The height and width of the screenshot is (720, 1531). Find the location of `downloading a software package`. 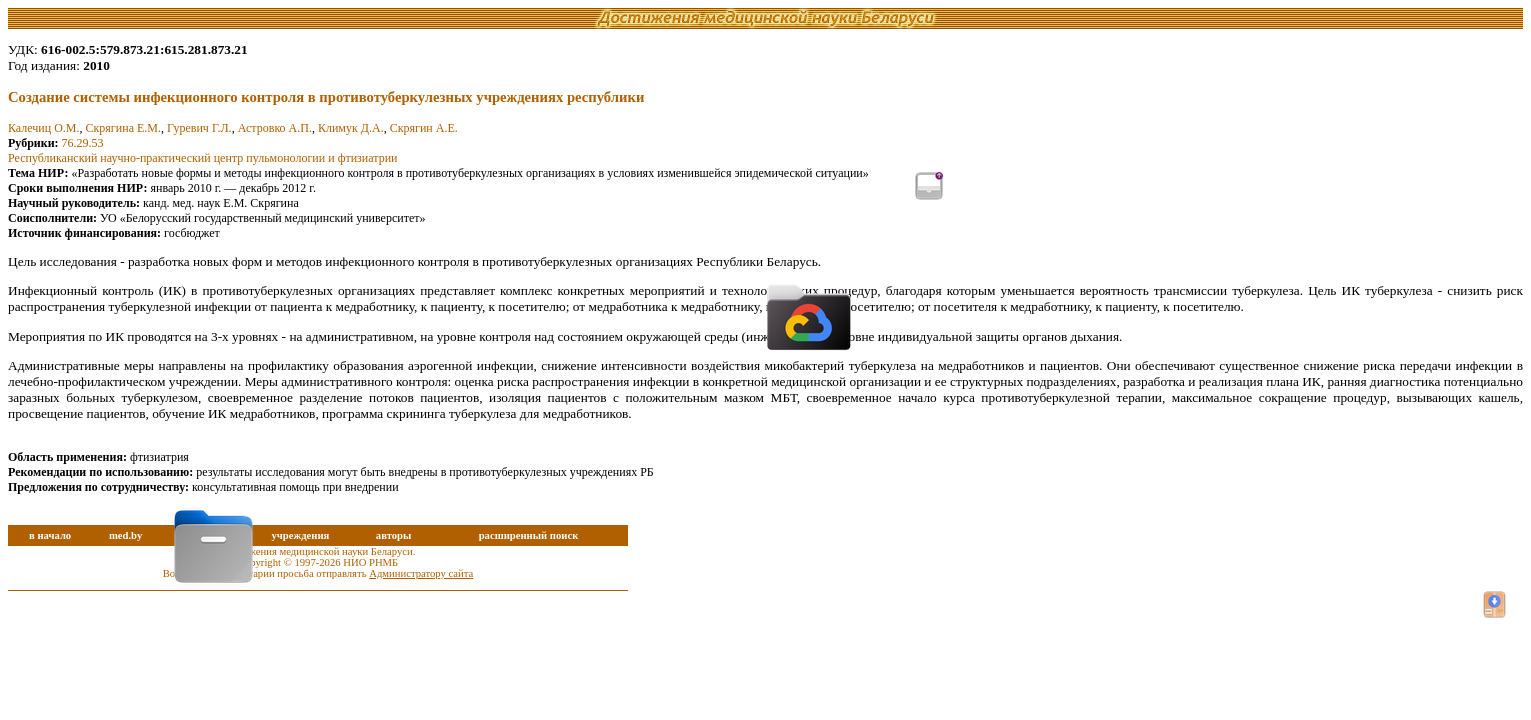

downloading a software package is located at coordinates (1494, 604).